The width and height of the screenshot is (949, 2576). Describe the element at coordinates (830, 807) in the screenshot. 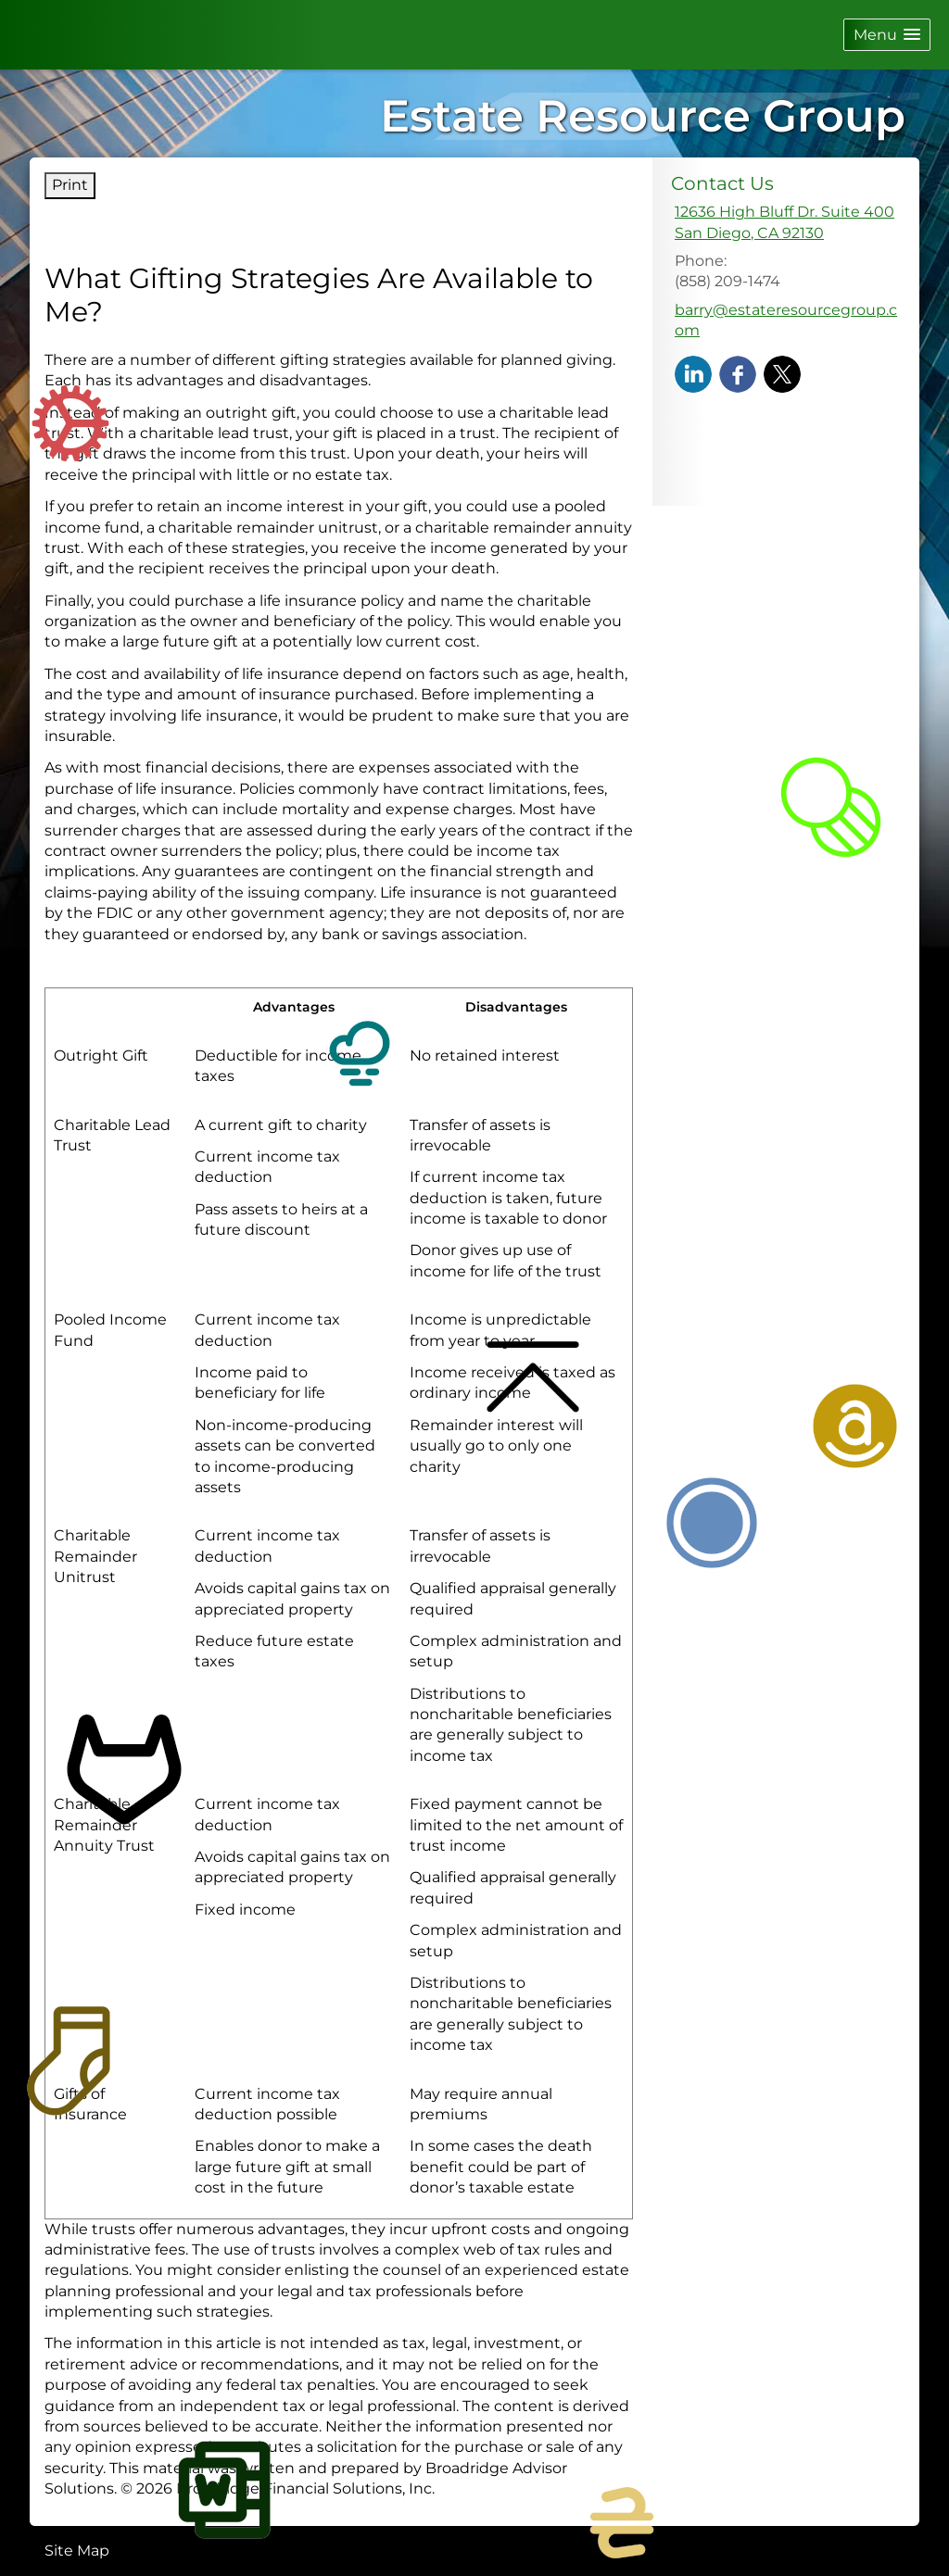

I see `subtract or remove a shape from selection` at that location.